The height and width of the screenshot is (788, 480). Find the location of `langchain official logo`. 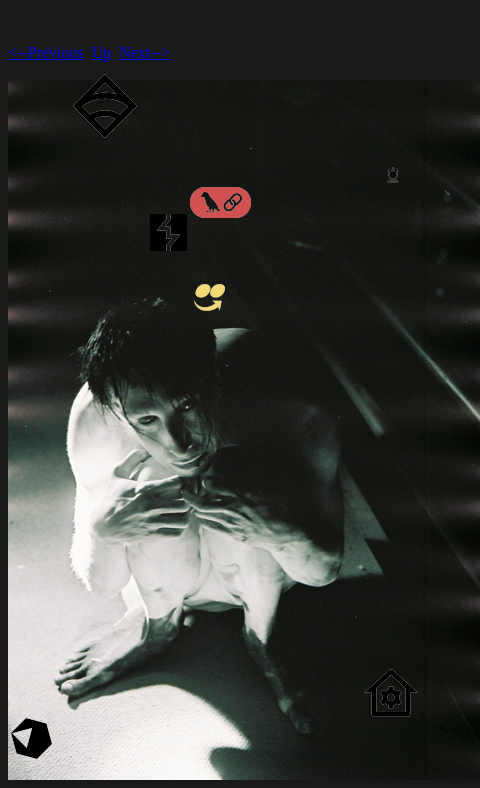

langchain official logo is located at coordinates (220, 202).